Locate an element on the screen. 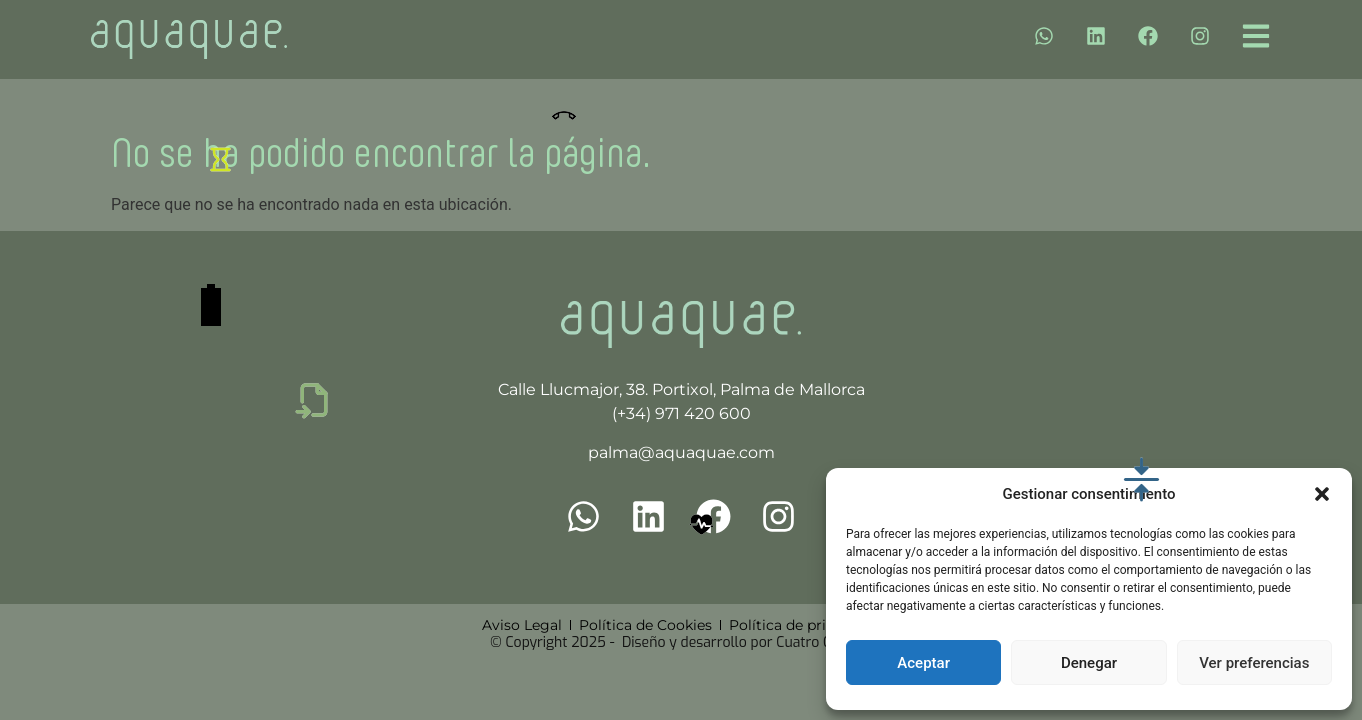 The image size is (1362, 720). indicates a process is in progress or loading is located at coordinates (220, 159).